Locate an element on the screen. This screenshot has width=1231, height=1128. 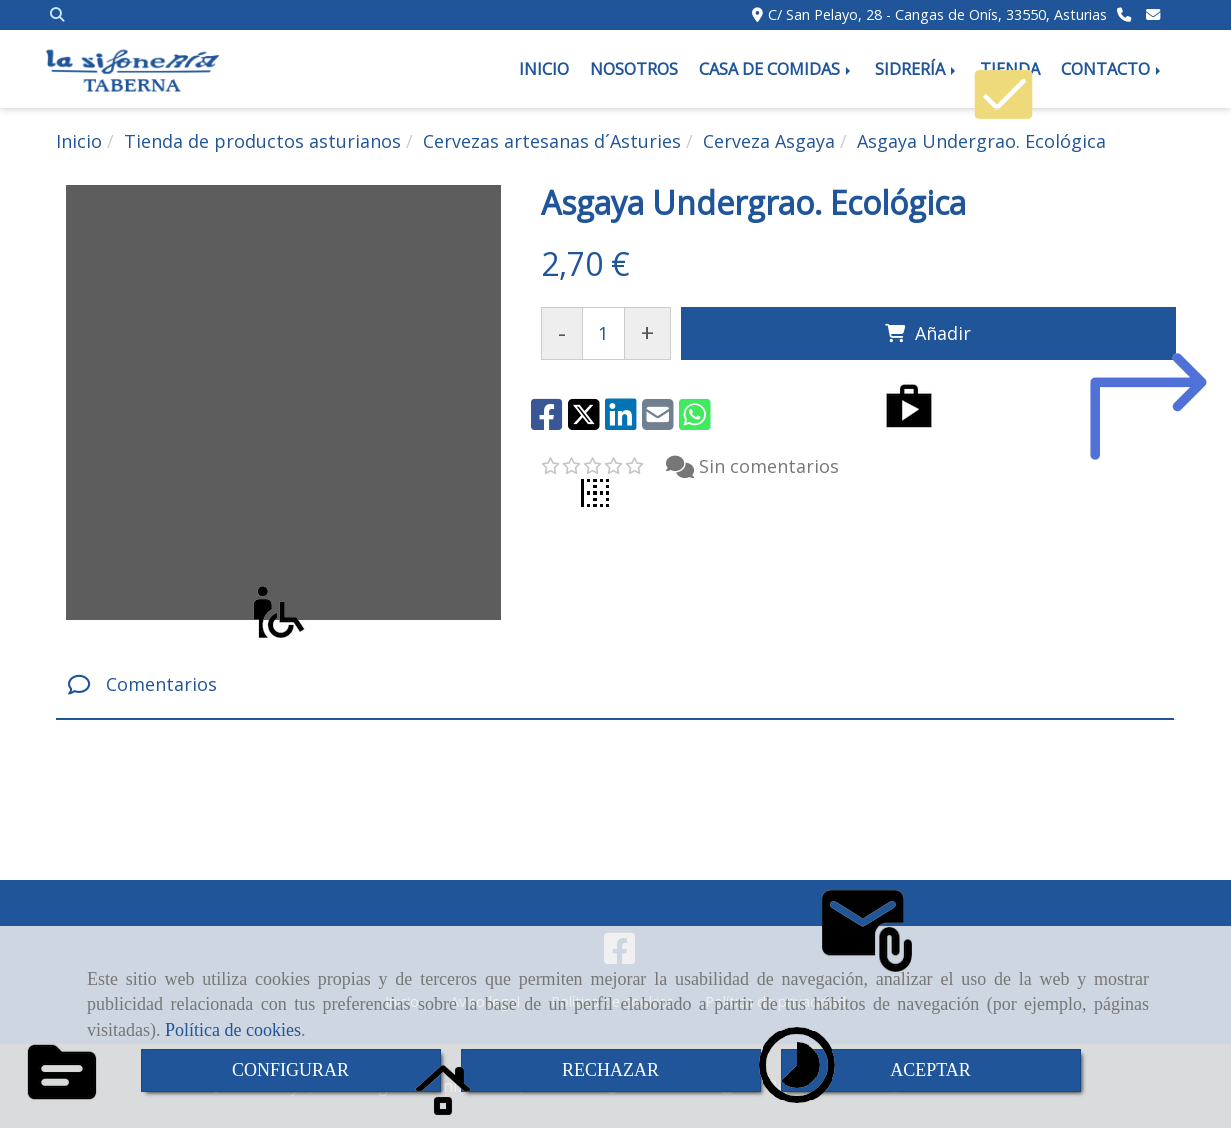
attach a file to your email is located at coordinates (867, 931).